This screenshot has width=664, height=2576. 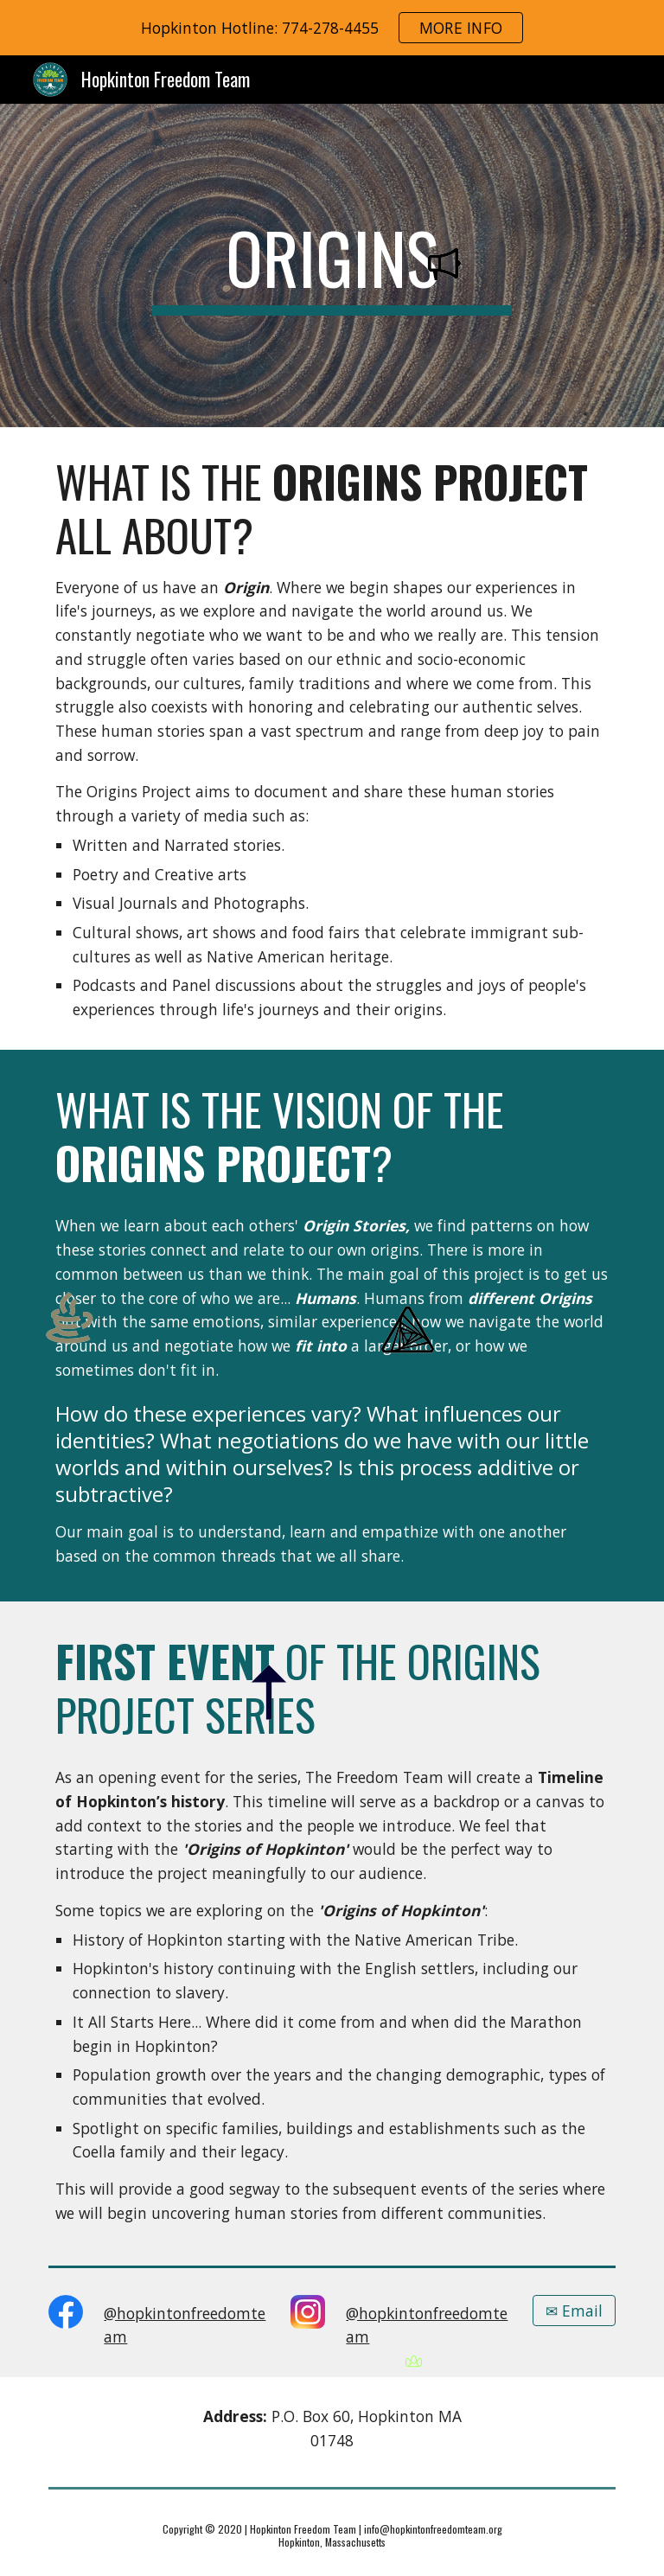 I want to click on make an announcement or broadcast, so click(x=443, y=263).